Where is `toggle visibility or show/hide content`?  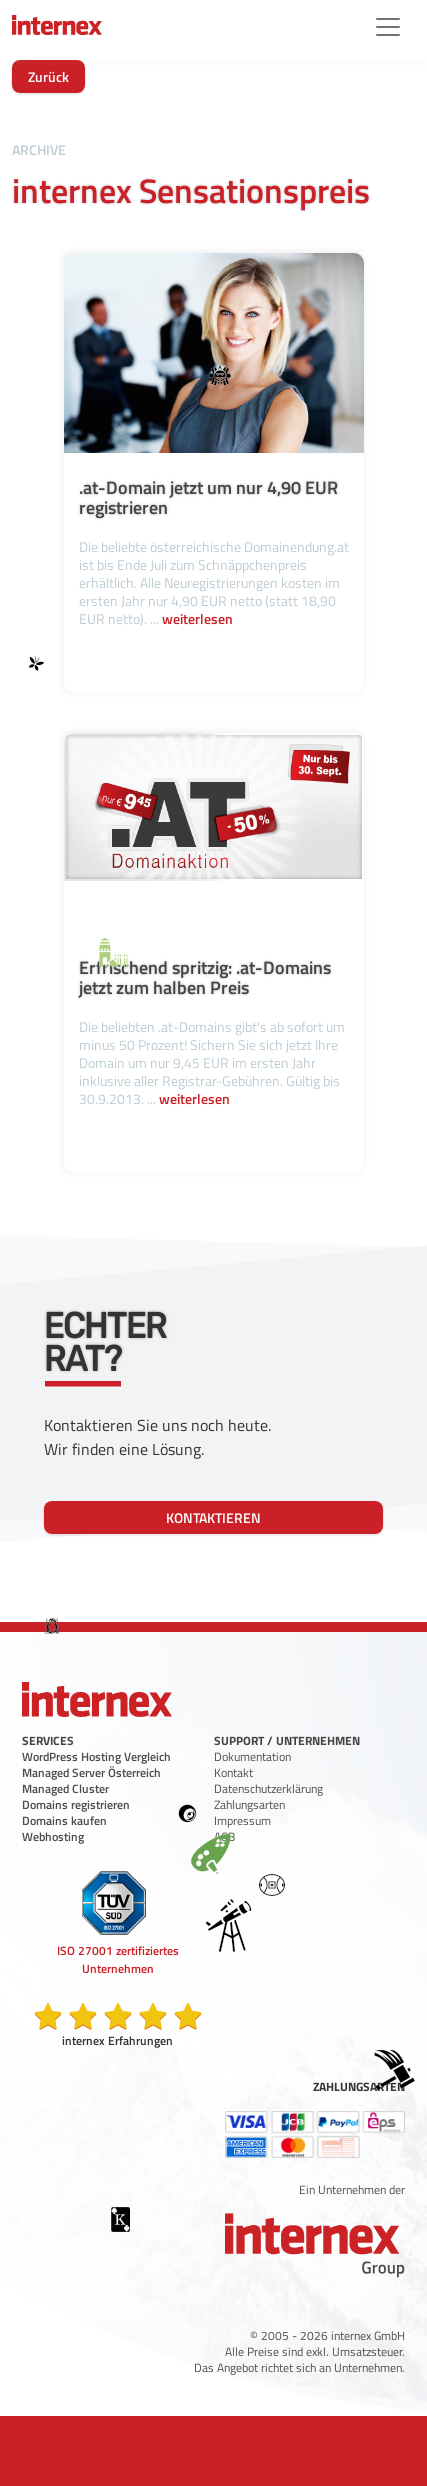 toggle visibility or show/hide content is located at coordinates (187, 1813).